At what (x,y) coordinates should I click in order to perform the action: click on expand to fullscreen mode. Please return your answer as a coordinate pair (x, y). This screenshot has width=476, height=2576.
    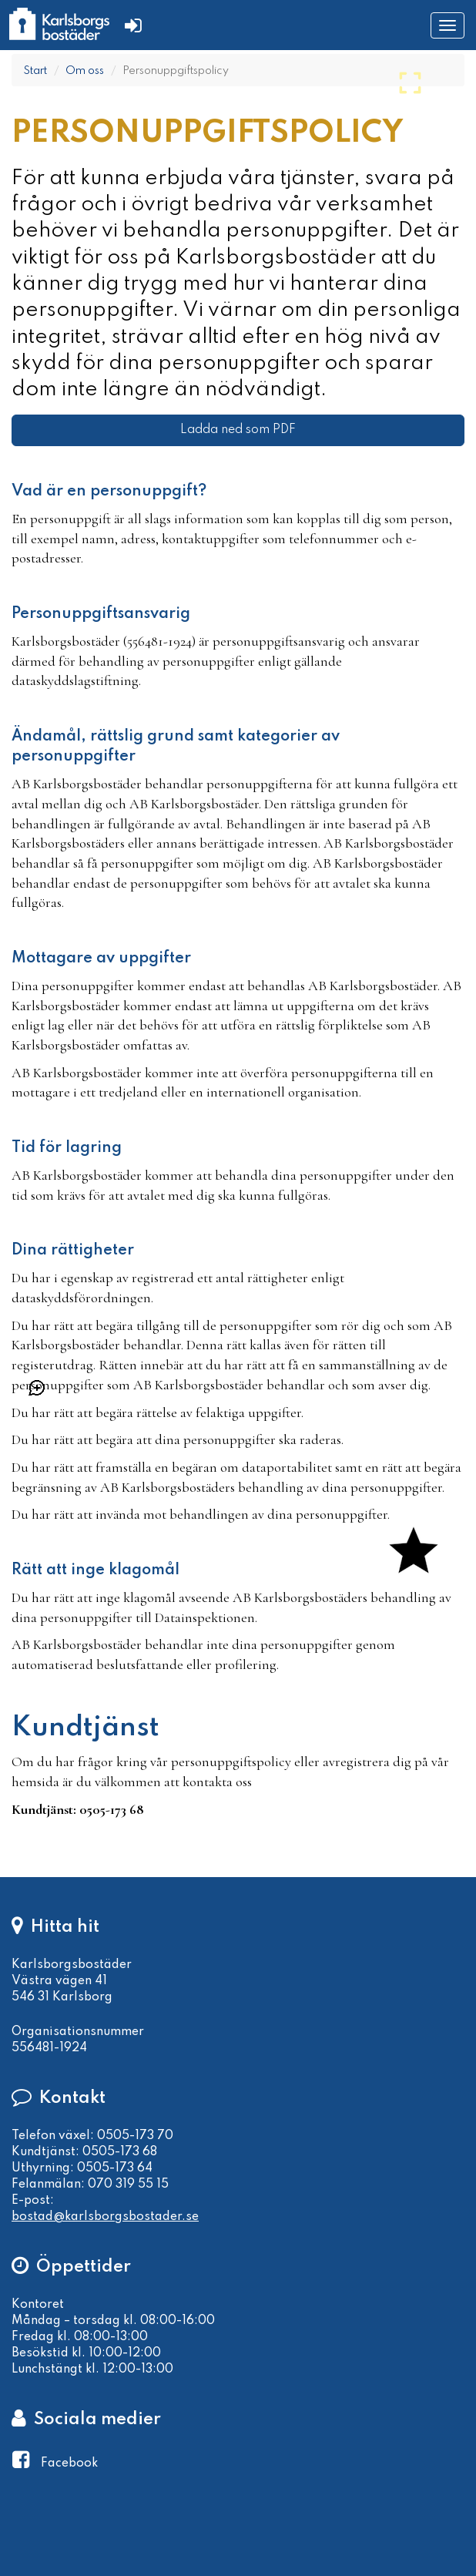
    Looking at the image, I should click on (410, 82).